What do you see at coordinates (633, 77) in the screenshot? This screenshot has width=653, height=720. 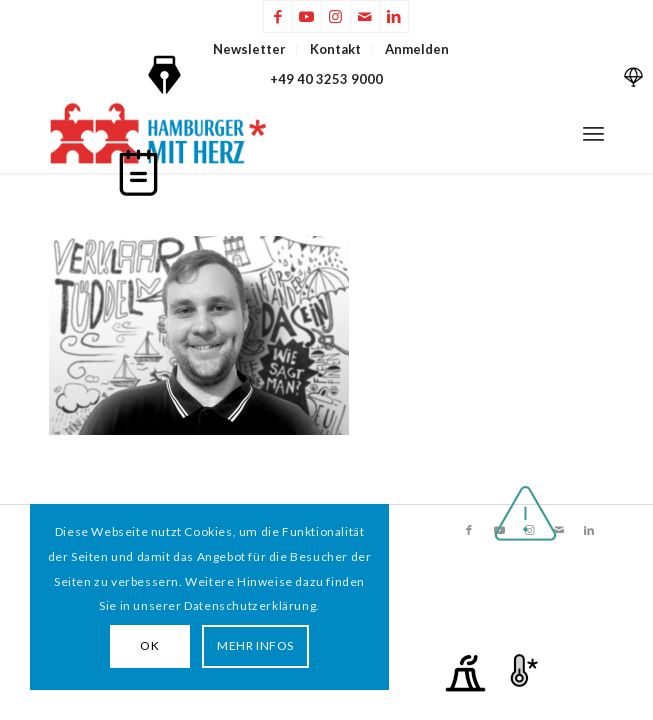 I see `access emergency or backup options` at bounding box center [633, 77].